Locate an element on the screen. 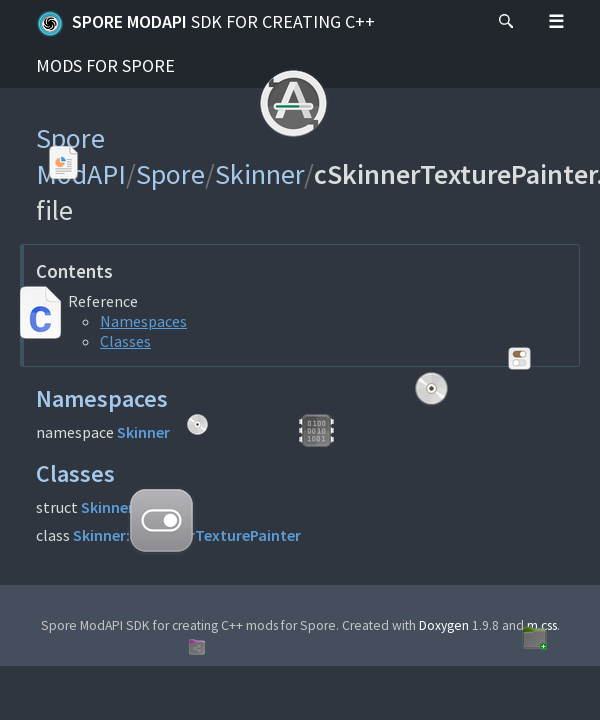  a C programming language source file is located at coordinates (40, 312).